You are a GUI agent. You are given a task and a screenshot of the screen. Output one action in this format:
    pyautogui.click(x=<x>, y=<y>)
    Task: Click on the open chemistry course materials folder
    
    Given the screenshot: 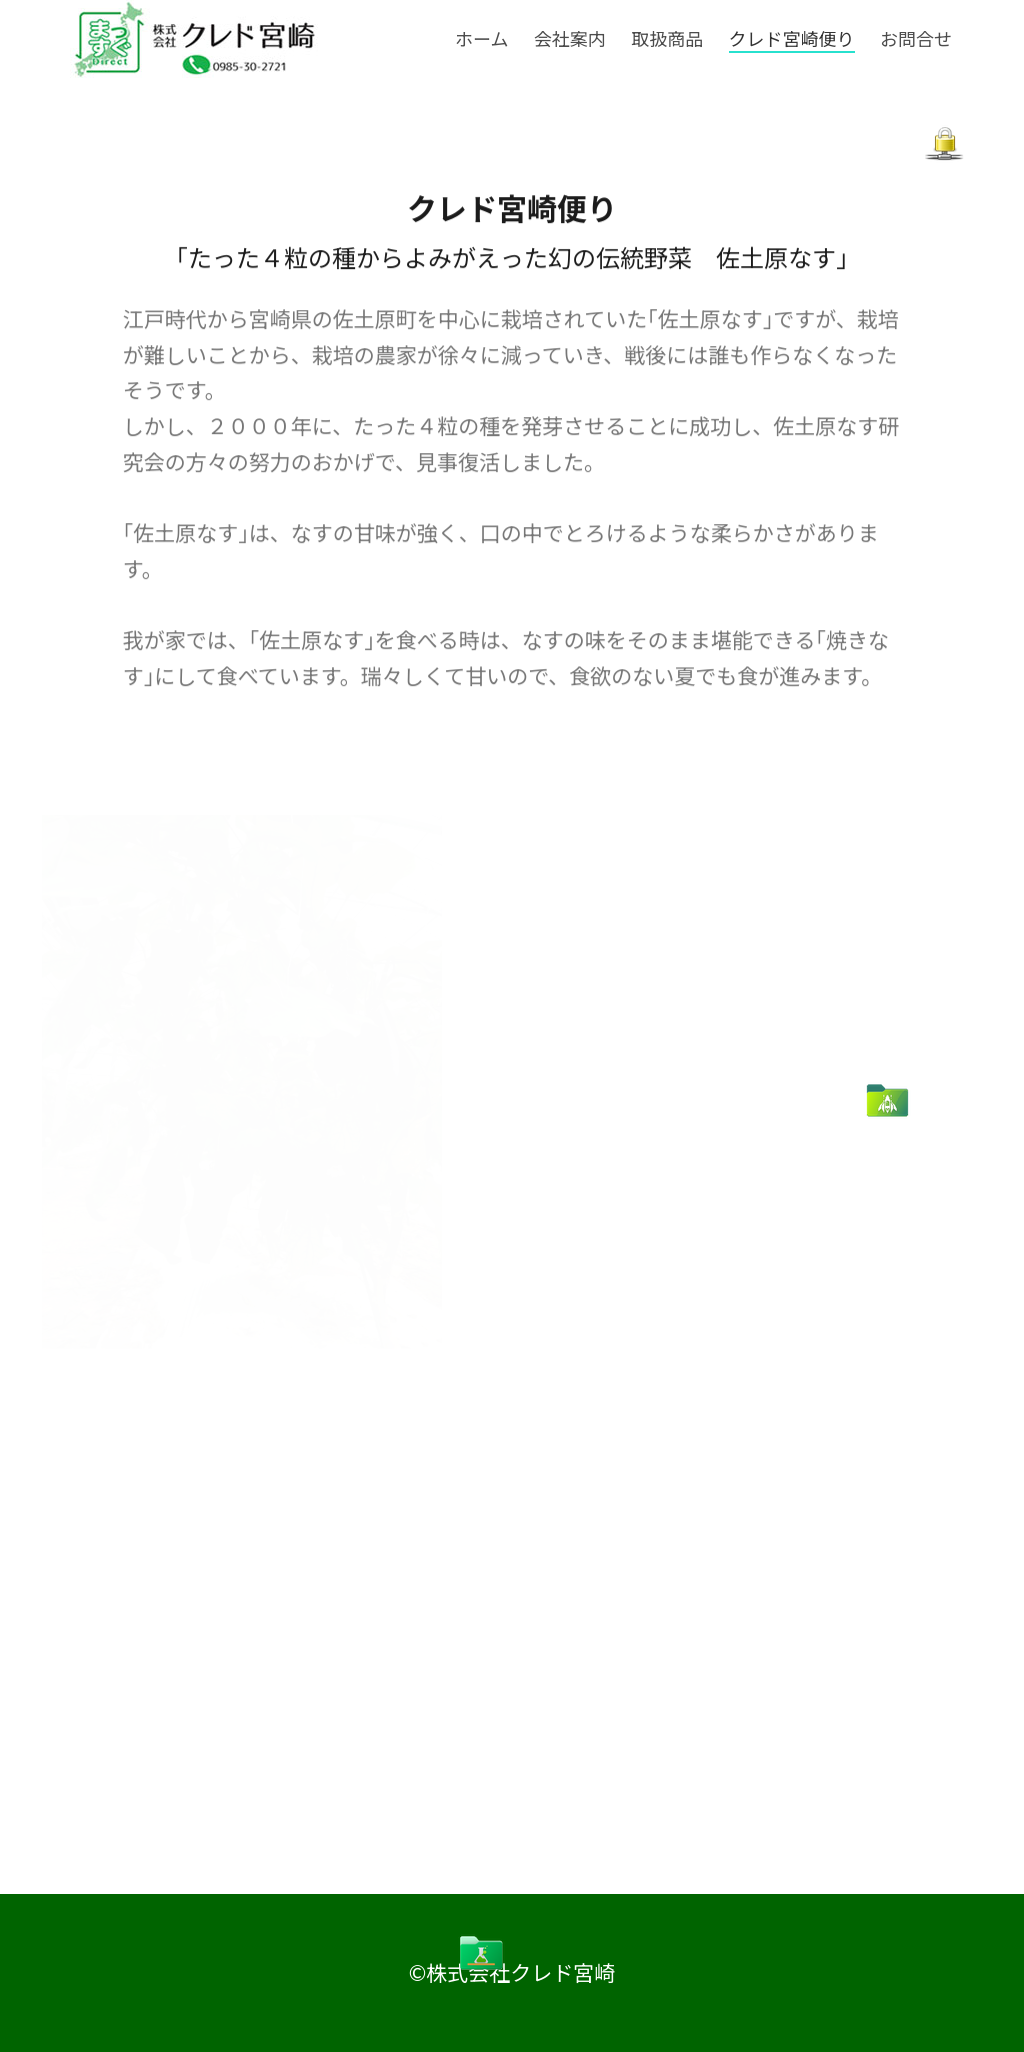 What is the action you would take?
    pyautogui.click(x=481, y=1954)
    